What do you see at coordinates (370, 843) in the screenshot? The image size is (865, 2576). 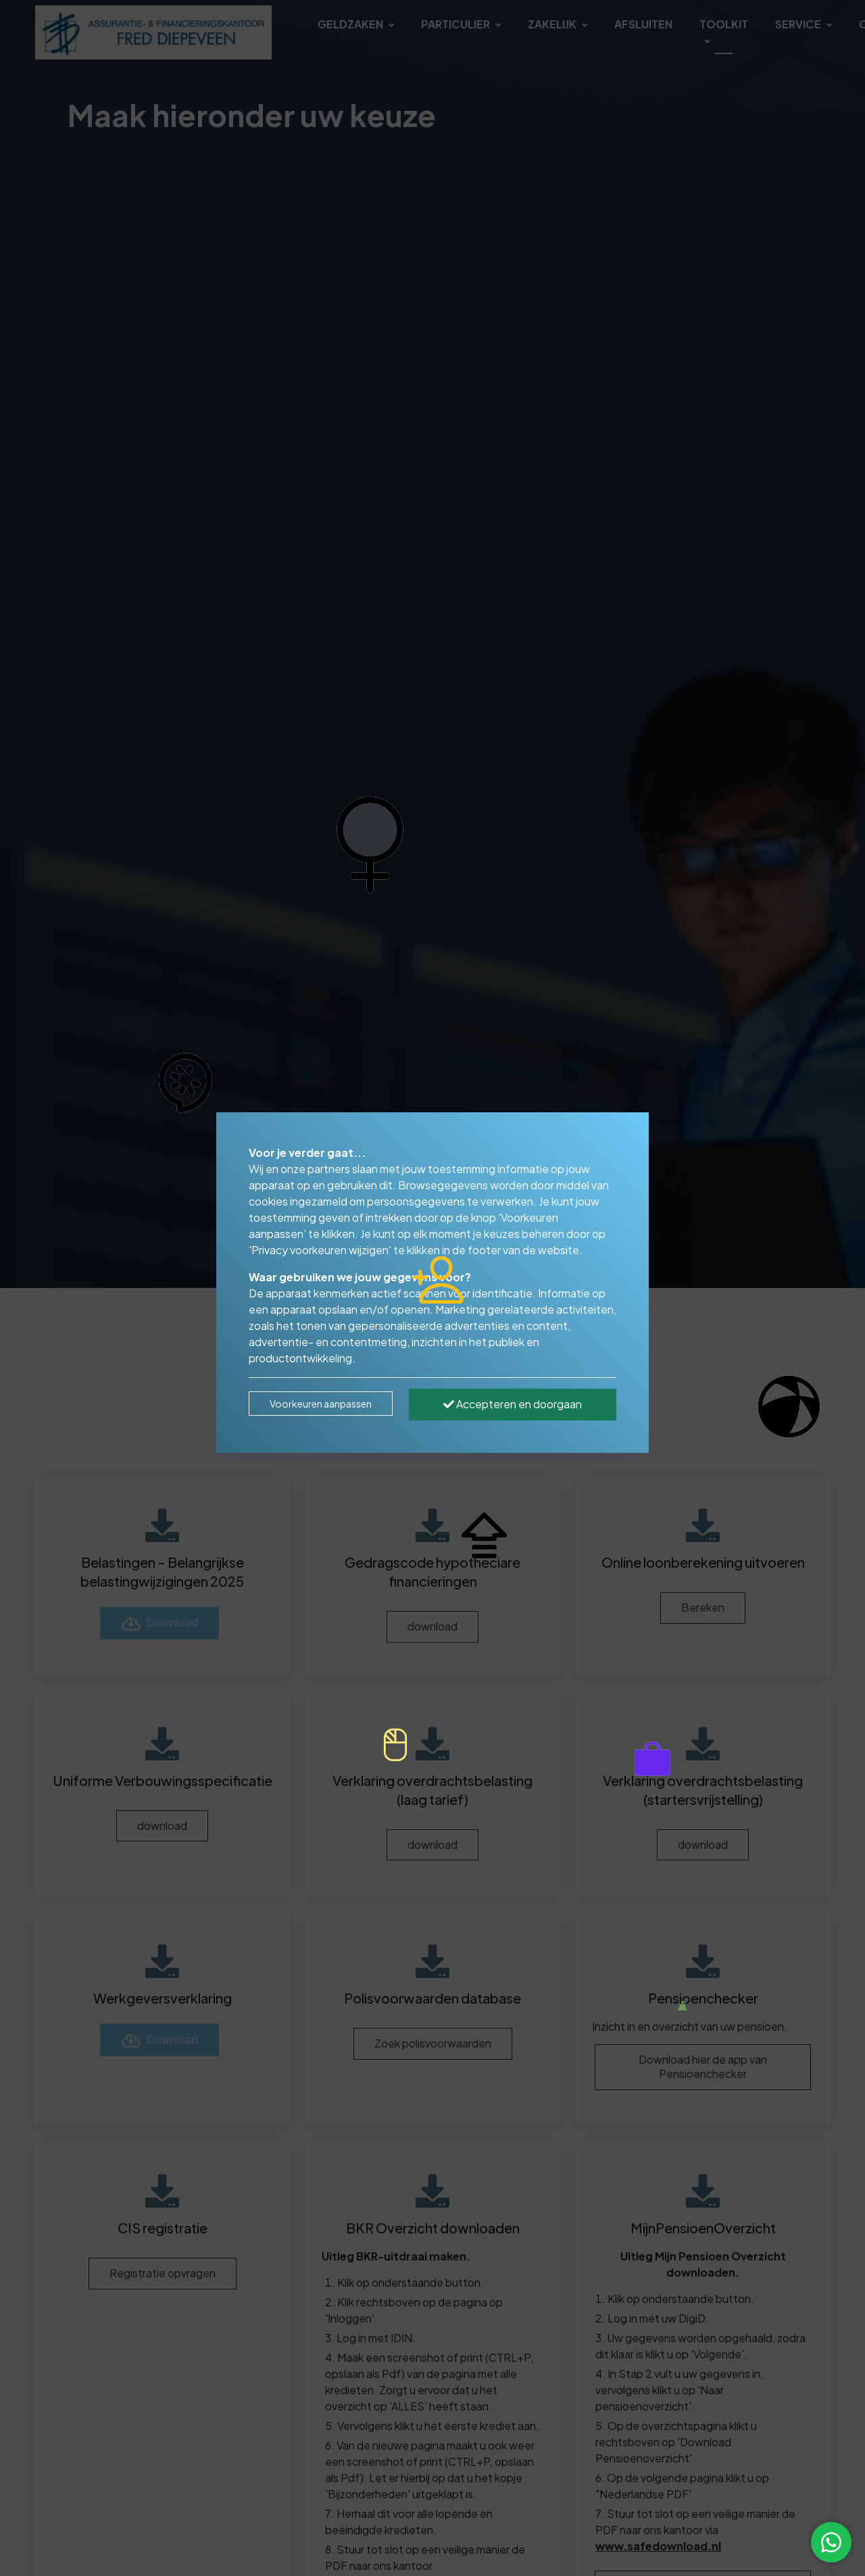 I see `indicates female gender option` at bounding box center [370, 843].